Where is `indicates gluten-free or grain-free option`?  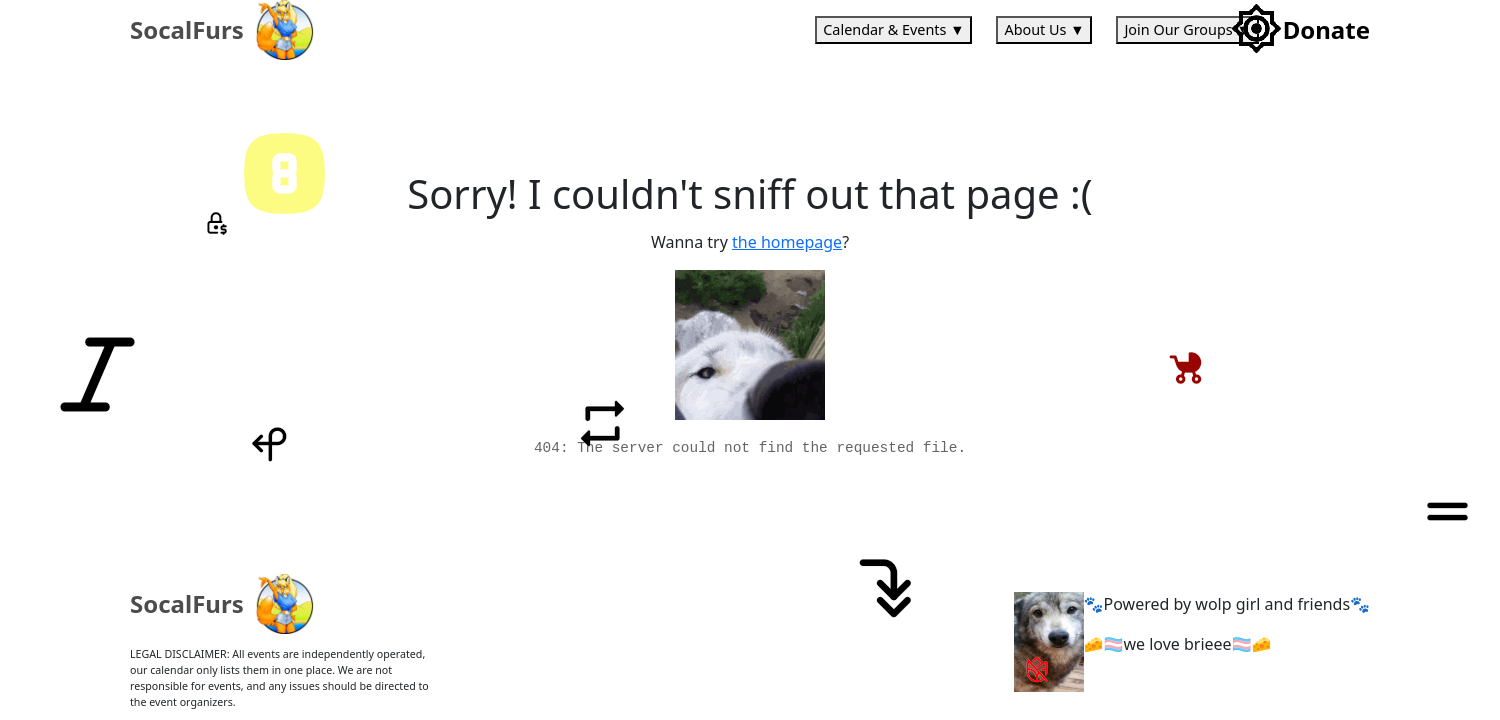 indicates gluten-free or grain-free option is located at coordinates (1037, 670).